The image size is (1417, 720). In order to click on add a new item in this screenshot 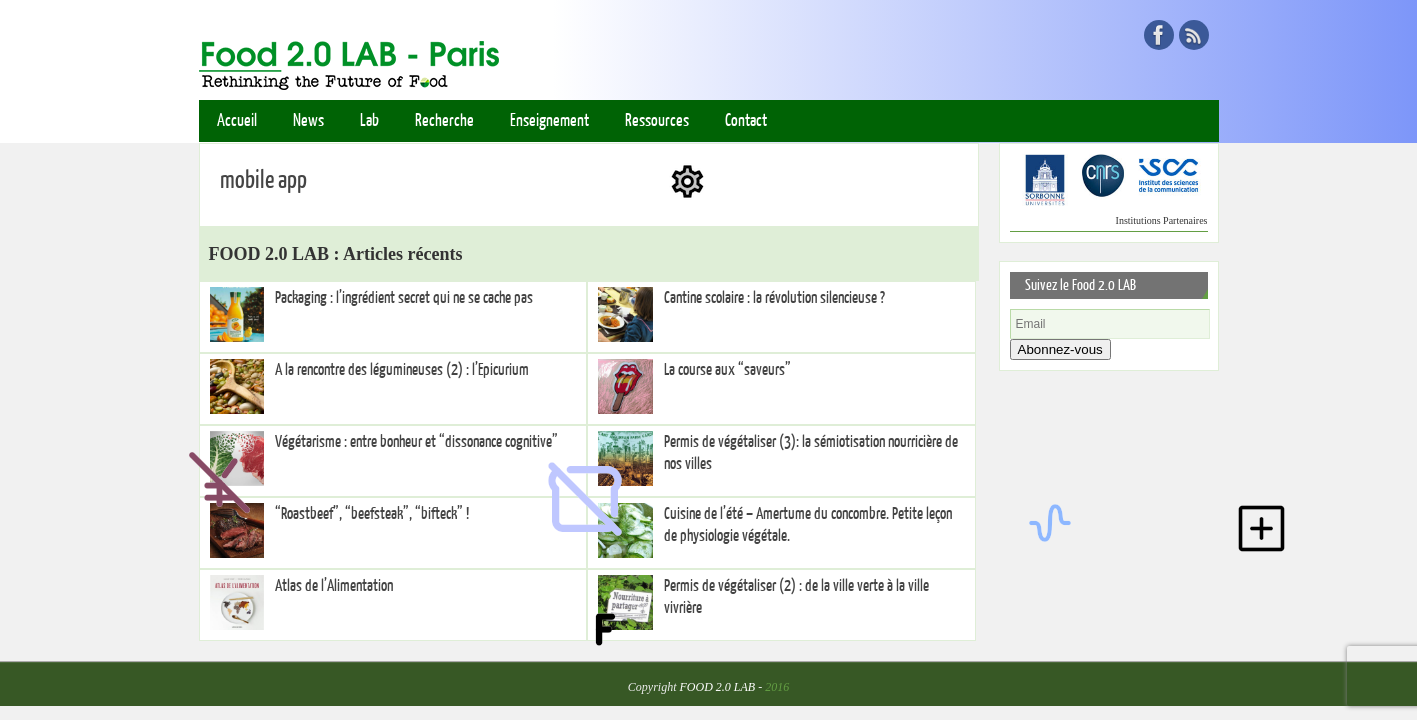, I will do `click(1261, 528)`.